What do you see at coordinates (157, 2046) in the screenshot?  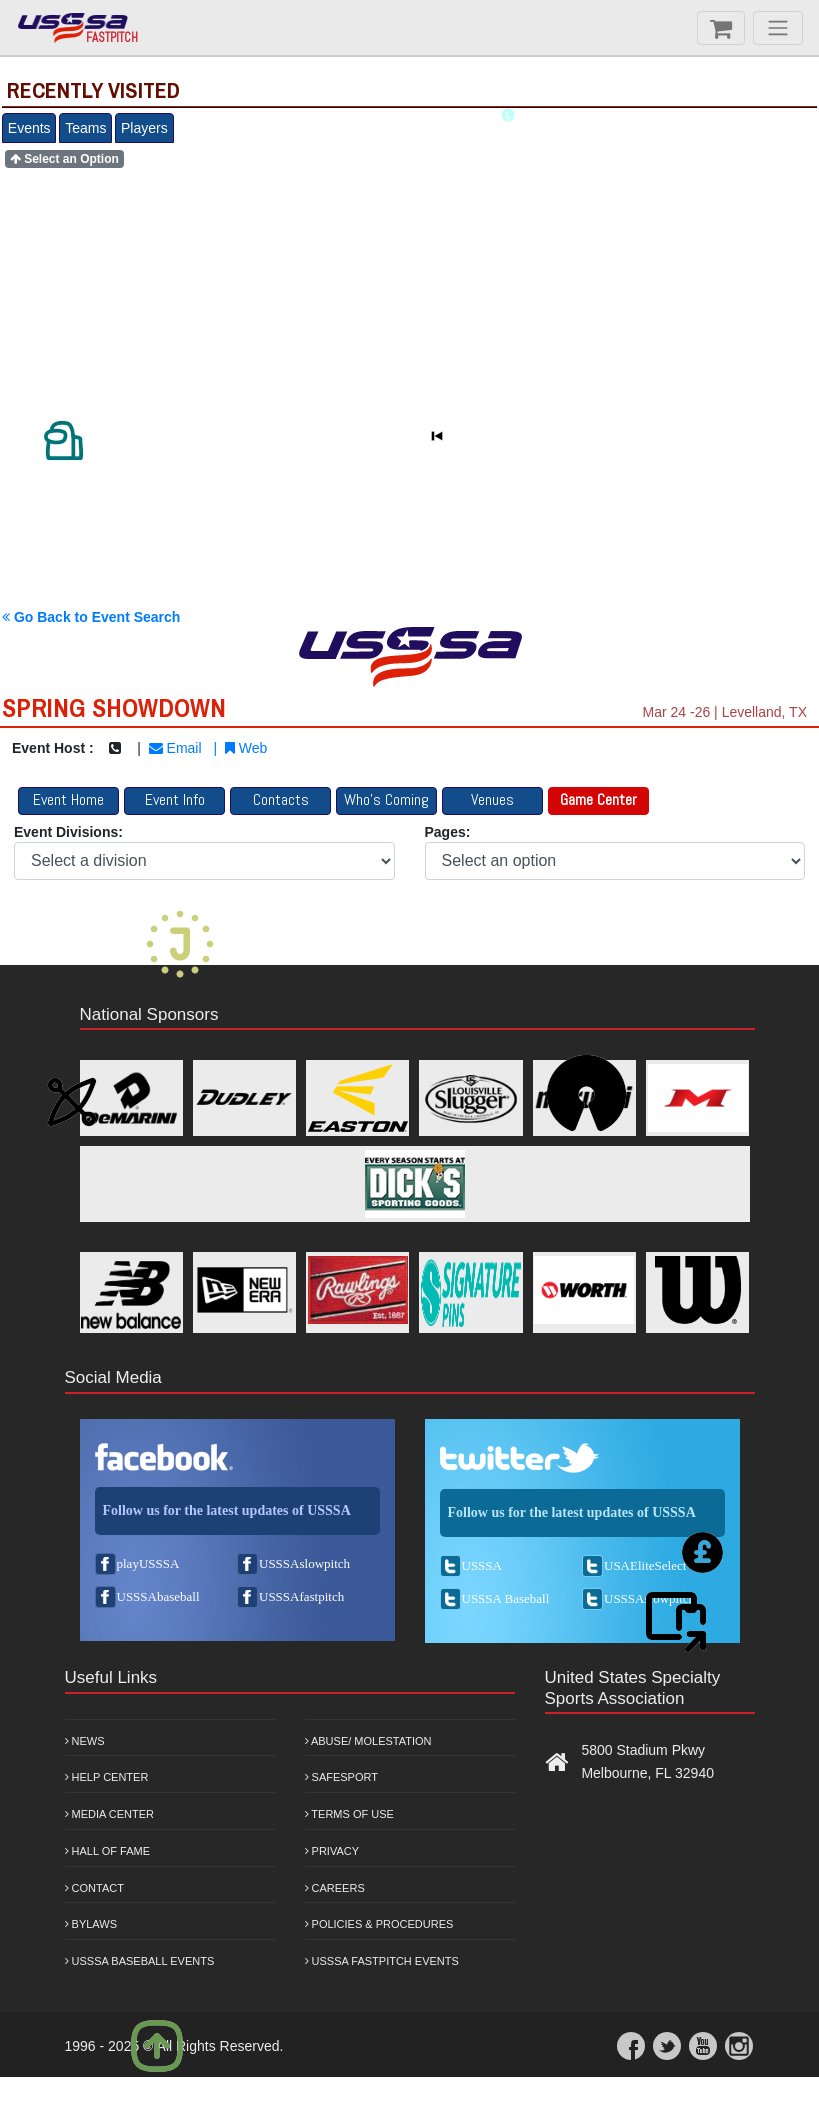 I see `upload a file or document` at bounding box center [157, 2046].